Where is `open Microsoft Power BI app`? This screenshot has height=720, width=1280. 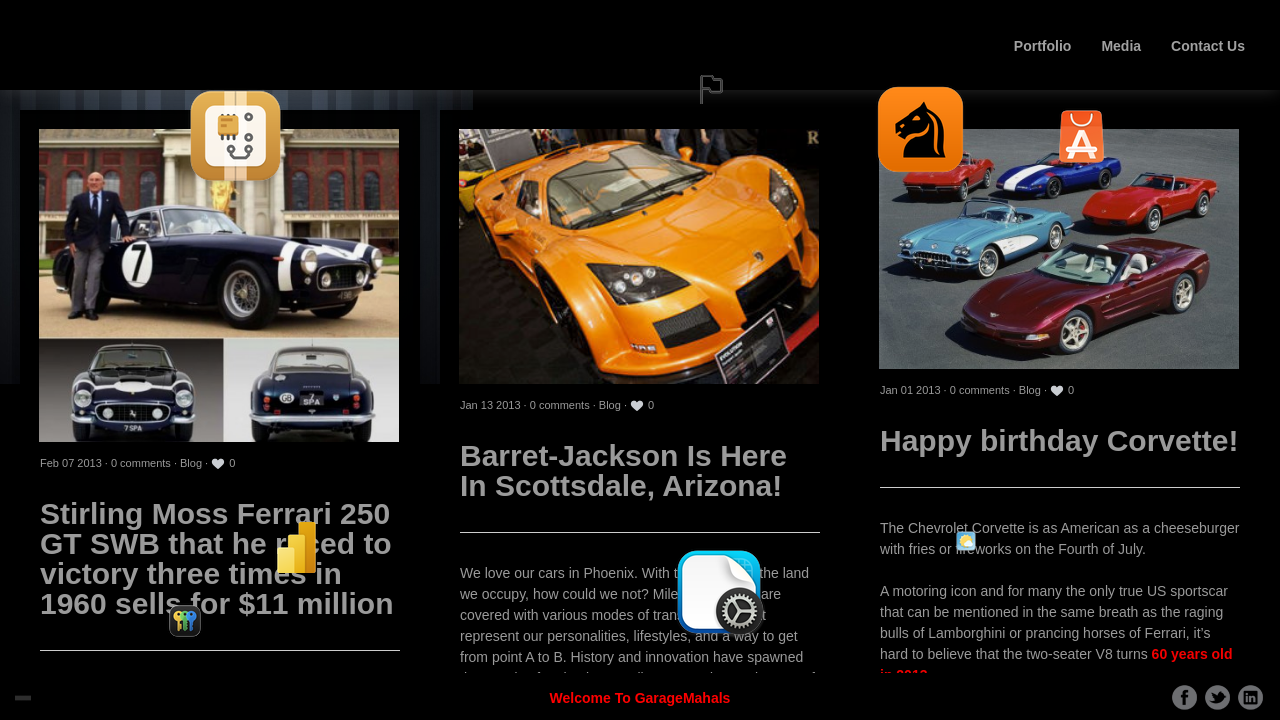
open Microsoft Power BI app is located at coordinates (296, 547).